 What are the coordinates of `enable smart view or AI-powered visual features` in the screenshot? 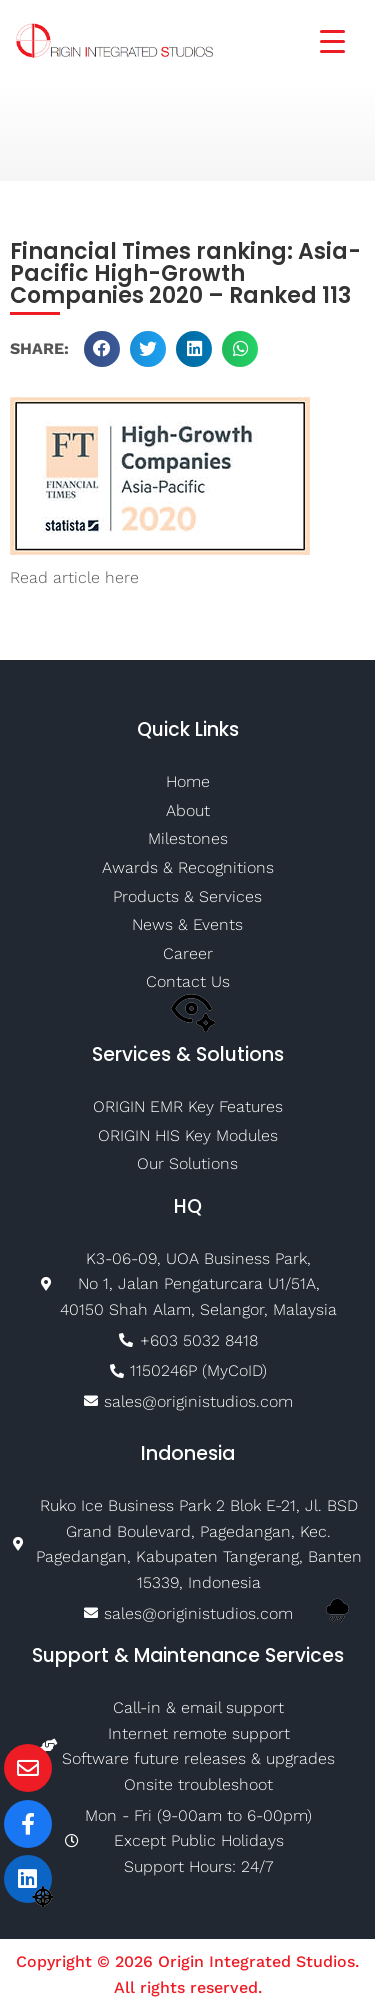 It's located at (191, 1008).